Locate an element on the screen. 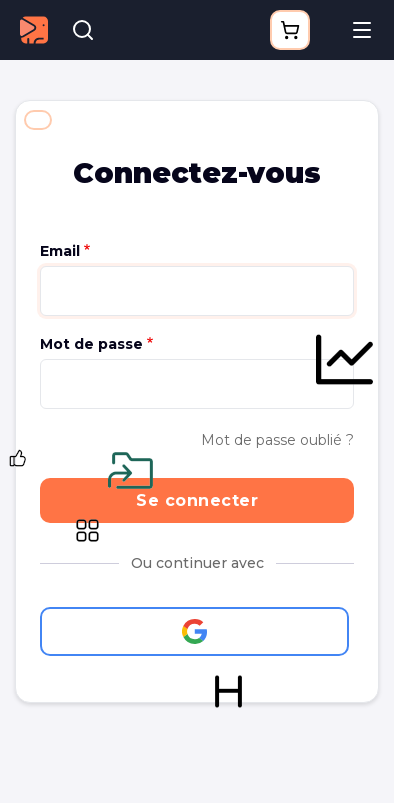 Image resolution: width=394 pixels, height=803 pixels. access a linked or shortcut folder is located at coordinates (132, 470).